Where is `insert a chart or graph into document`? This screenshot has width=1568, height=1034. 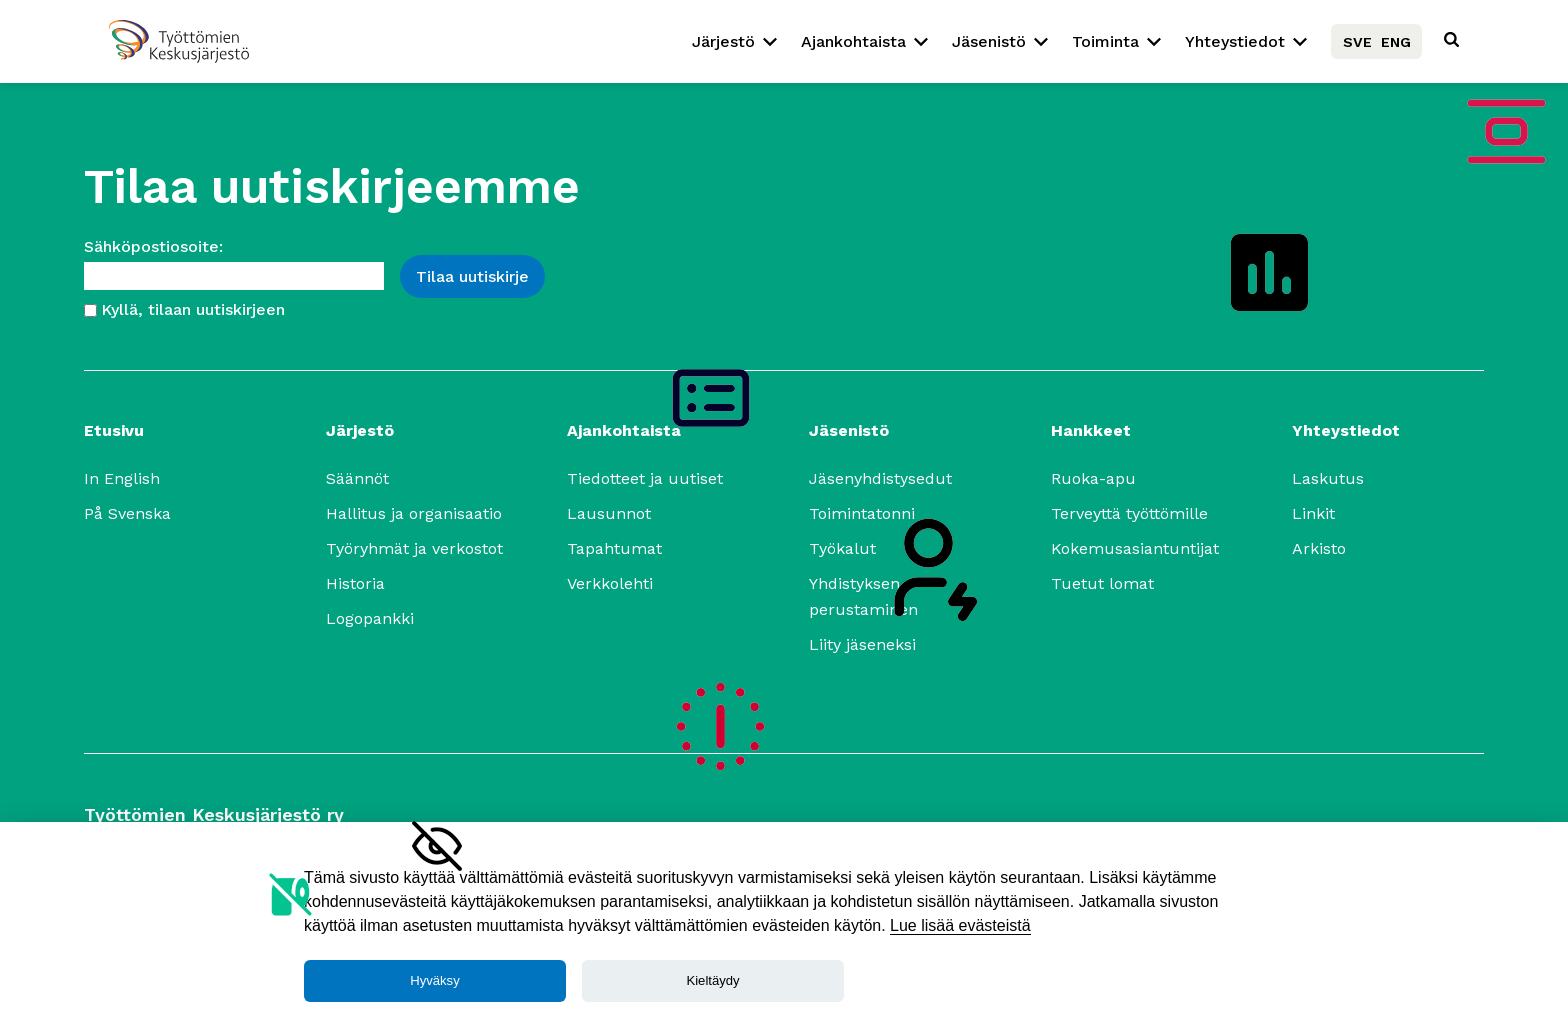
insert a chart or graph into document is located at coordinates (1269, 272).